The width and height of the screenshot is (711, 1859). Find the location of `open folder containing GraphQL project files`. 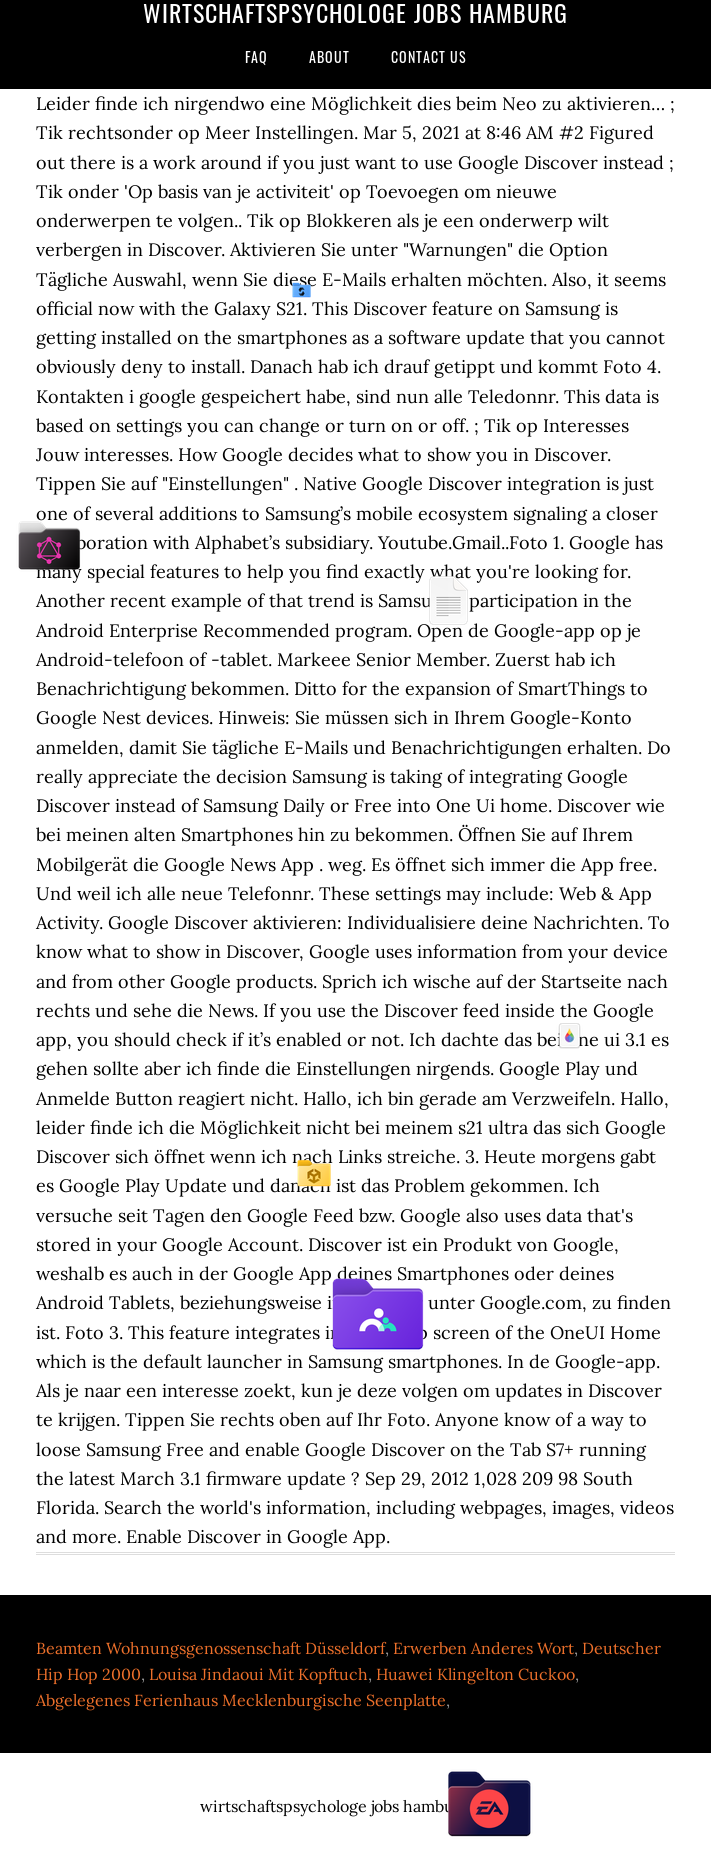

open folder containing GraphQL project files is located at coordinates (49, 547).